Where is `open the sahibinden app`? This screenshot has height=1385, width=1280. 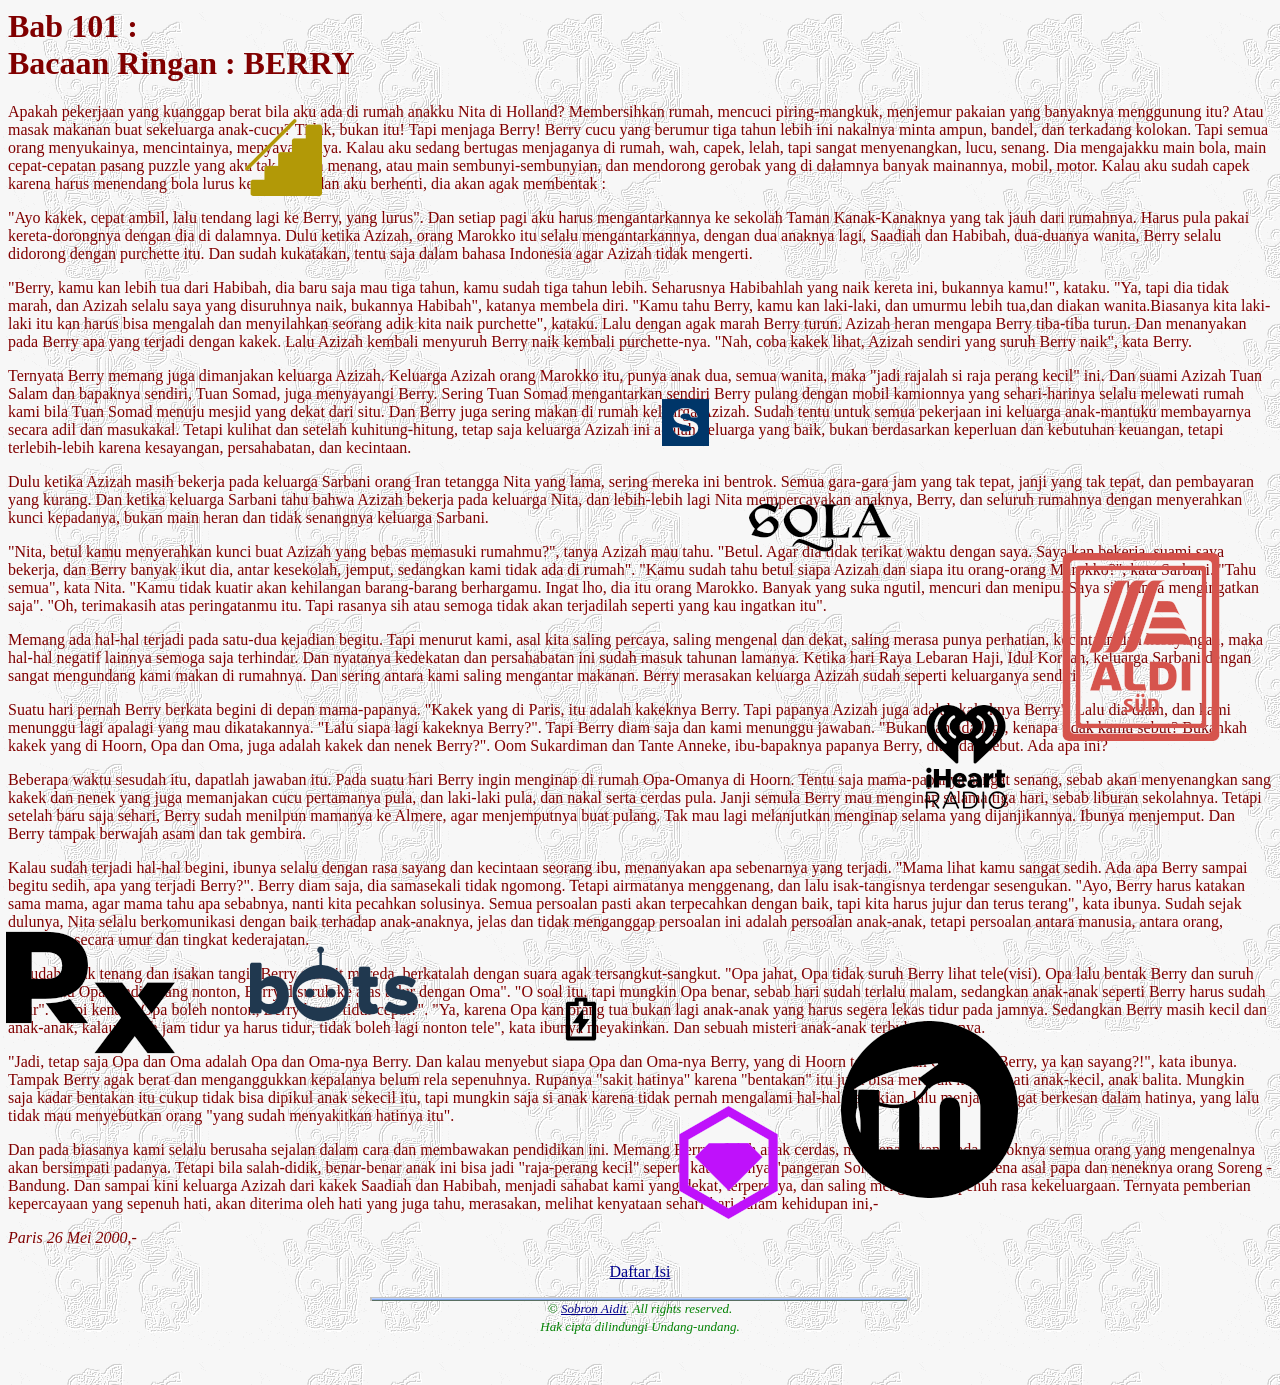
open the sahibinden app is located at coordinates (685, 422).